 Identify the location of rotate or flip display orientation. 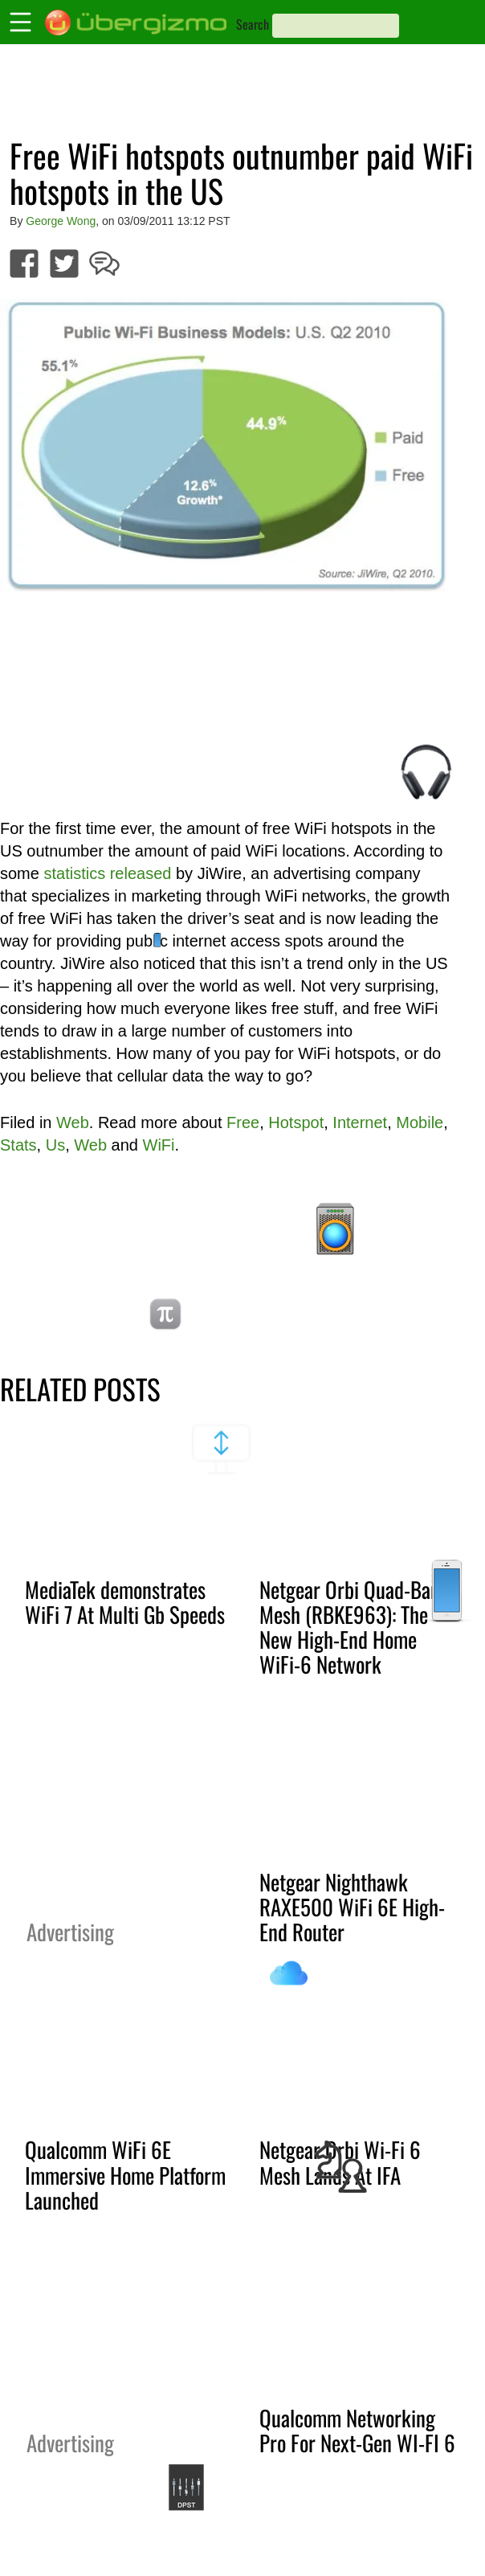
(221, 1449).